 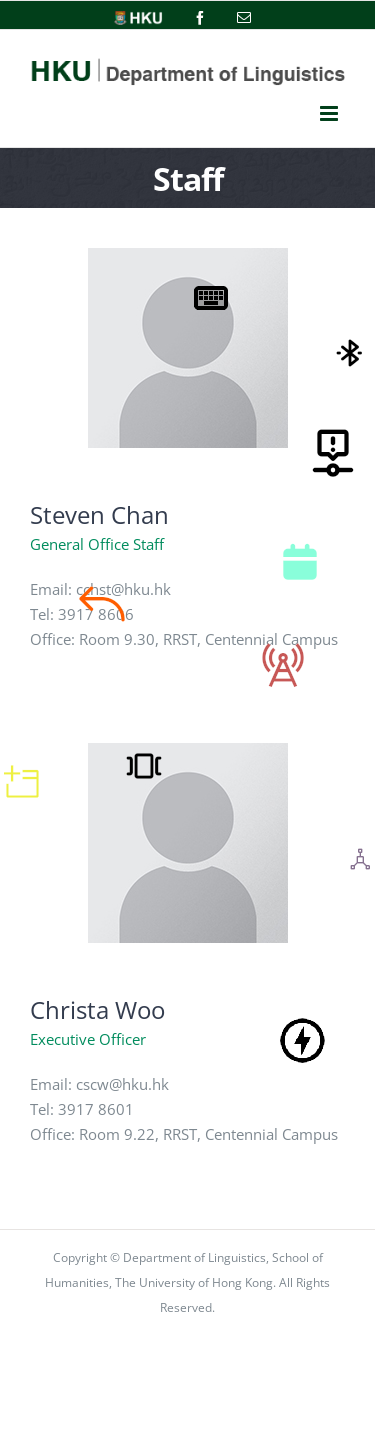 I want to click on view calendar or scheduled events, so click(x=300, y=563).